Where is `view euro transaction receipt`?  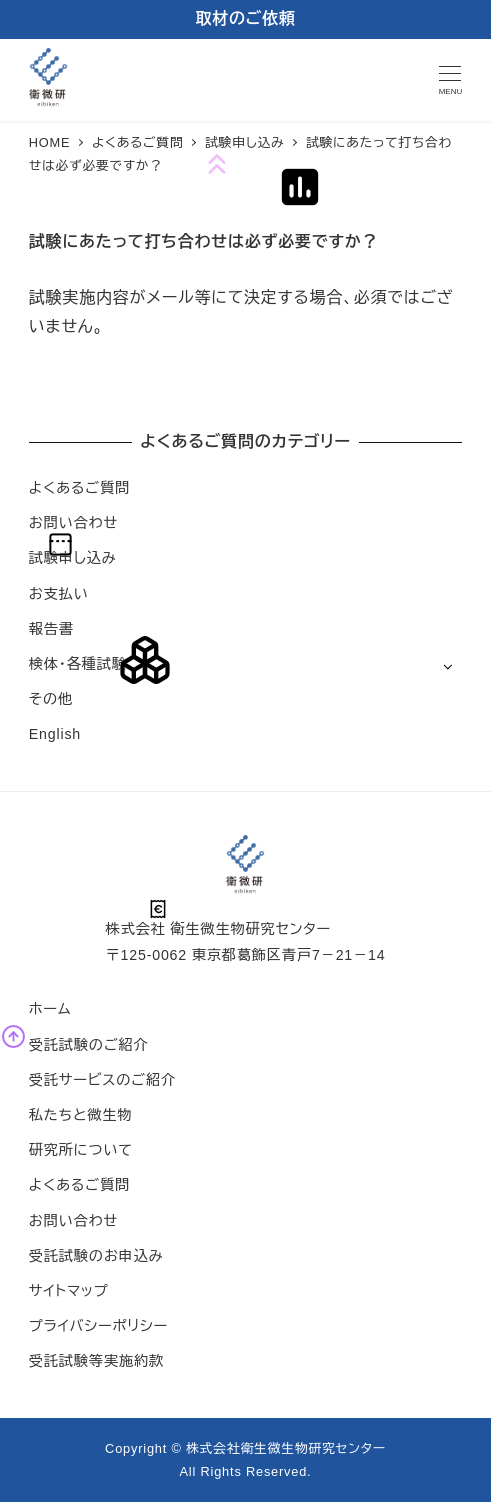
view euro transaction receipt is located at coordinates (158, 909).